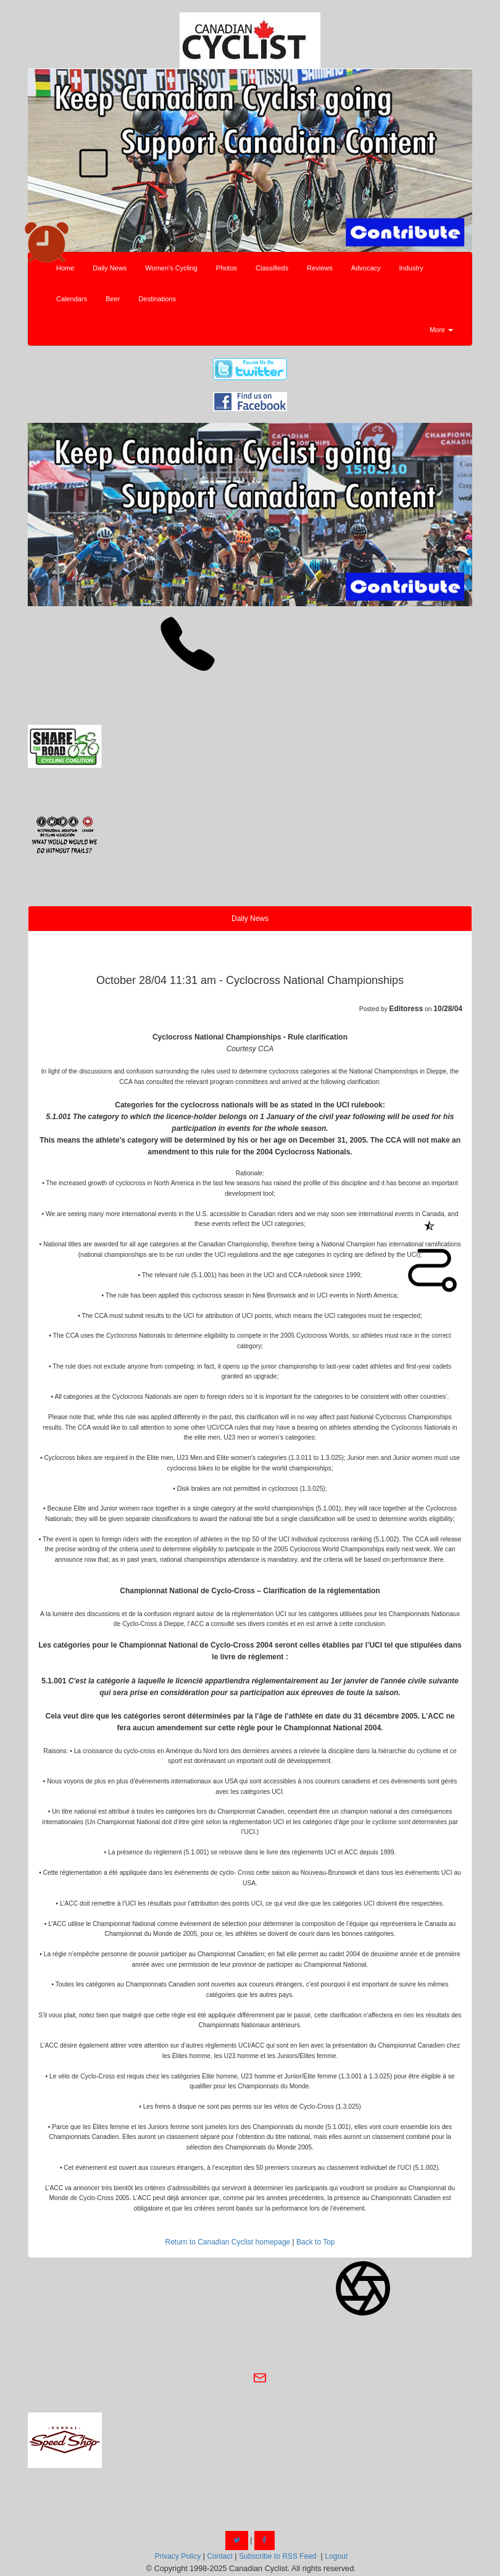  Describe the element at coordinates (46, 242) in the screenshot. I see `set or manage alarms` at that location.